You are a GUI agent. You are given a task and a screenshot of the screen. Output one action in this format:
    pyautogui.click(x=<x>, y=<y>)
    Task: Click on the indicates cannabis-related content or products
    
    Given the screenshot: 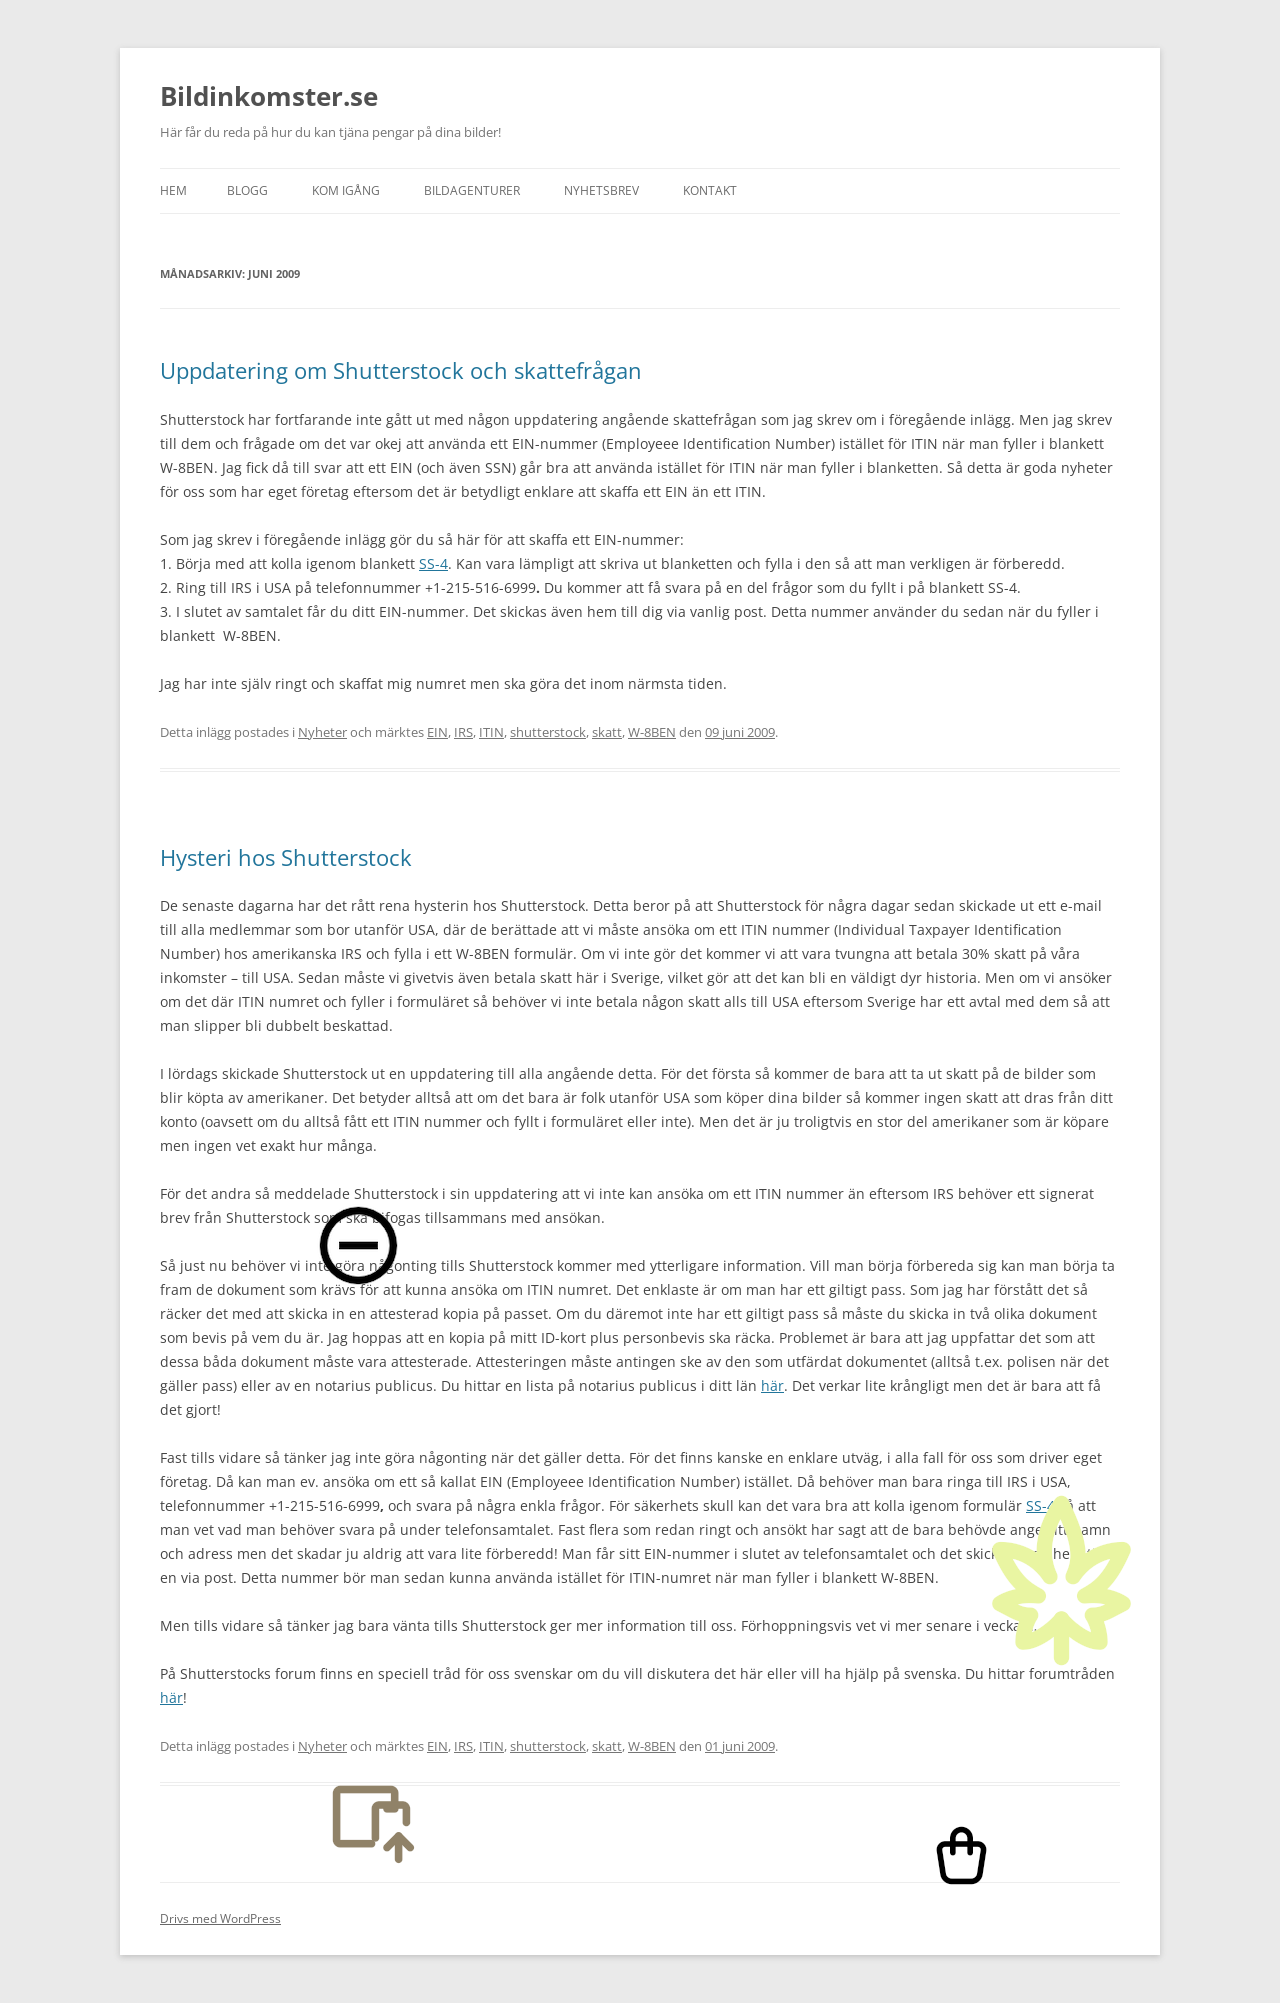 What is the action you would take?
    pyautogui.click(x=1061, y=1580)
    